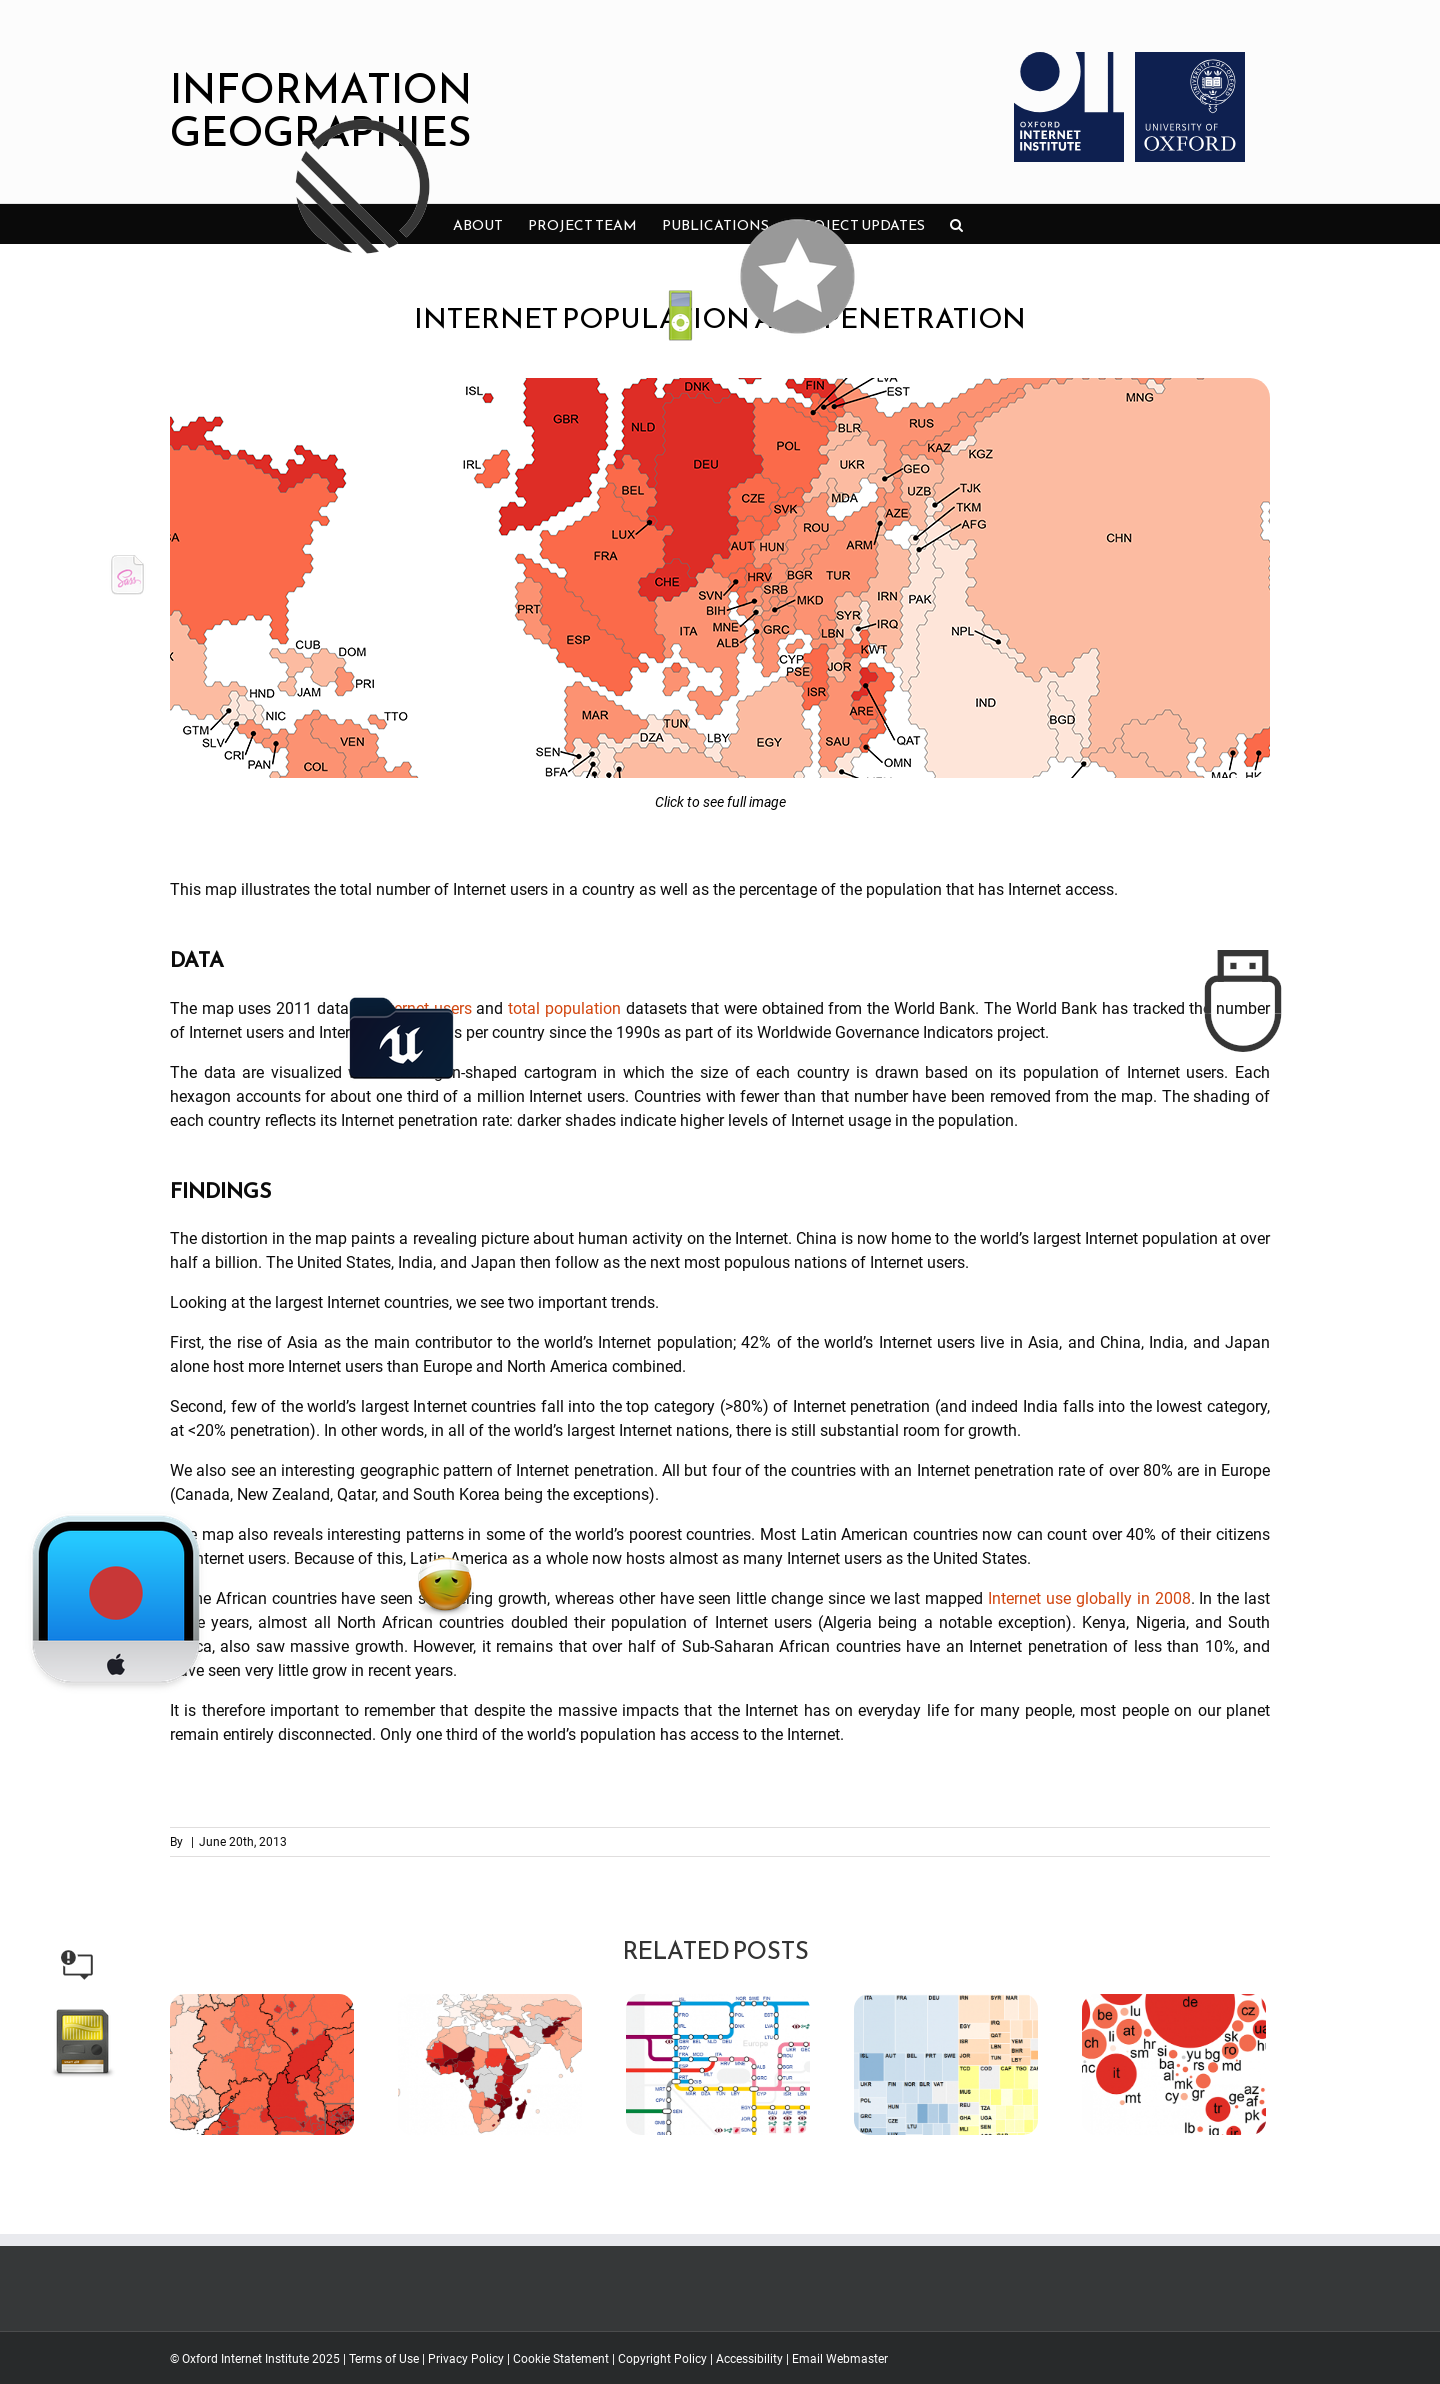 This screenshot has width=1440, height=2384. What do you see at coordinates (401, 1041) in the screenshot?
I see `folder containing Unreal Engine project files` at bounding box center [401, 1041].